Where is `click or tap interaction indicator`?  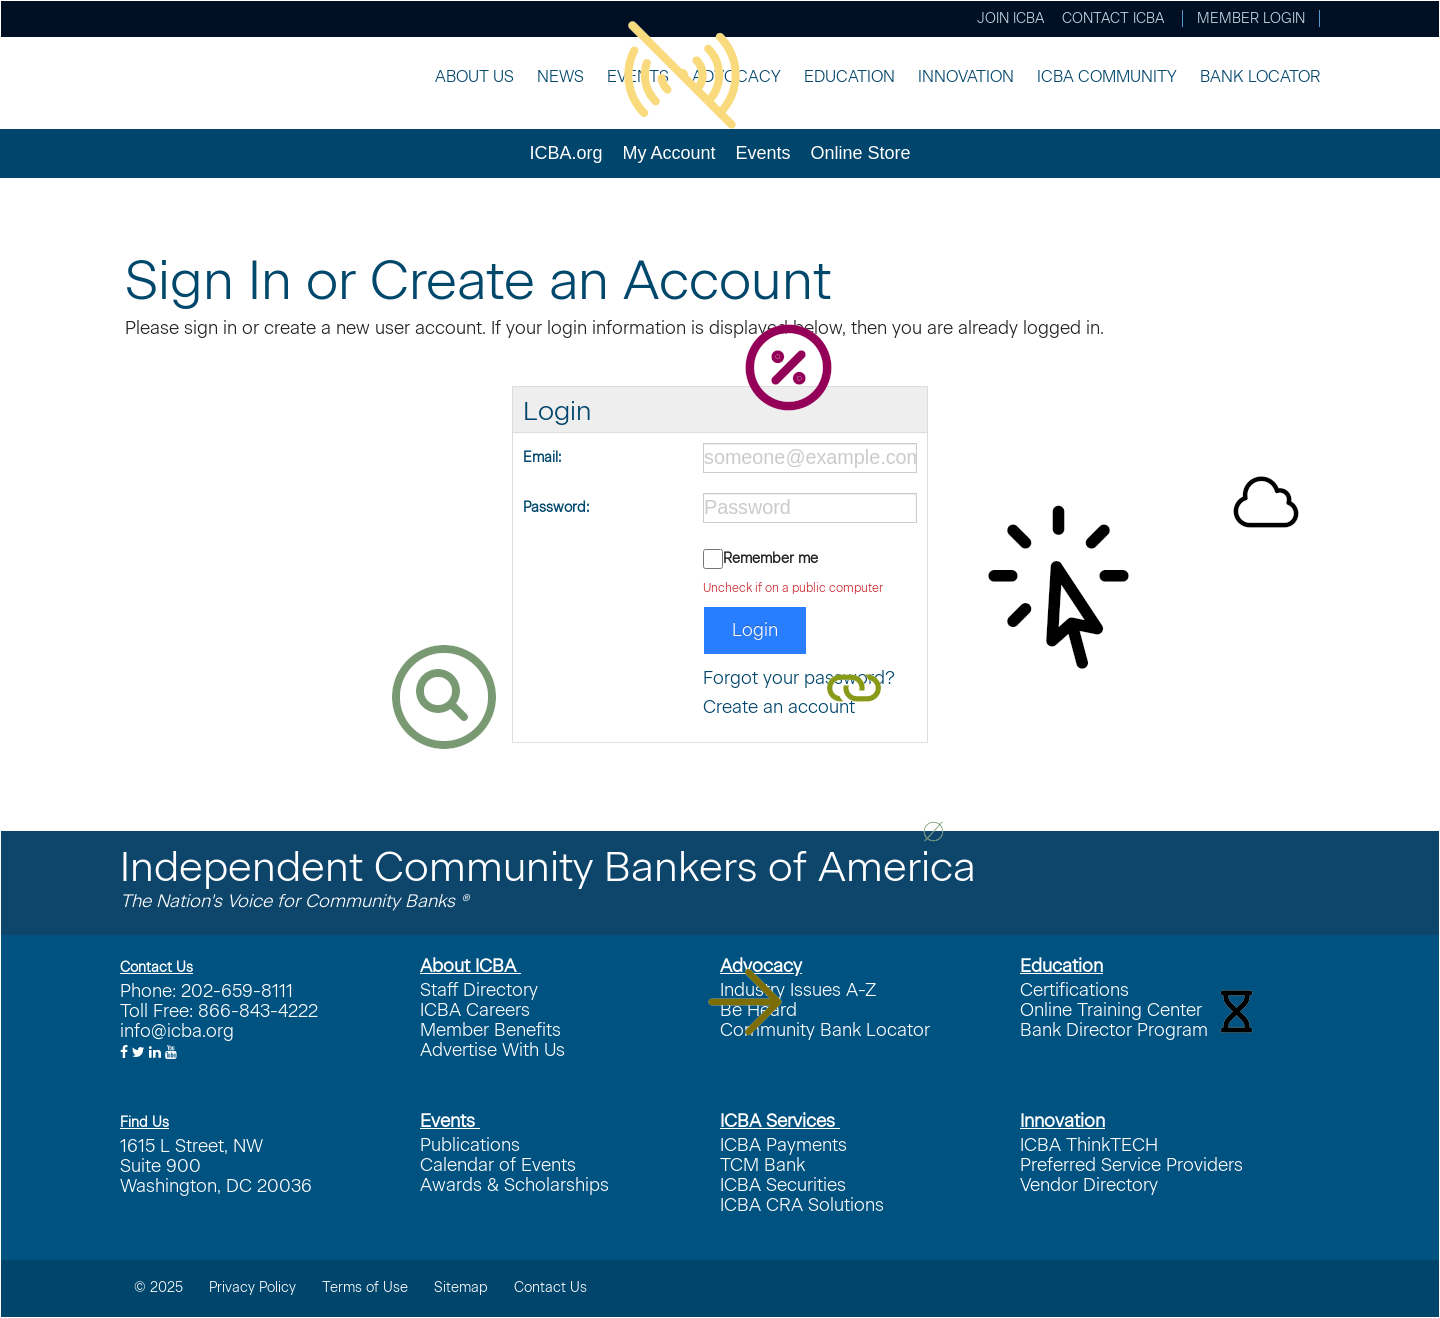 click or tap interaction indicator is located at coordinates (1058, 587).